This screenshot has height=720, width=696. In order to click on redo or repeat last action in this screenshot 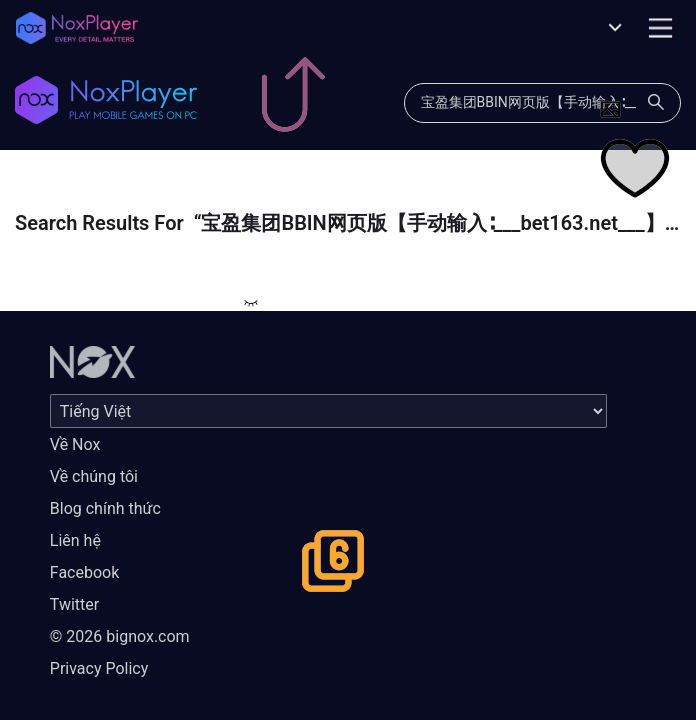, I will do `click(290, 94)`.